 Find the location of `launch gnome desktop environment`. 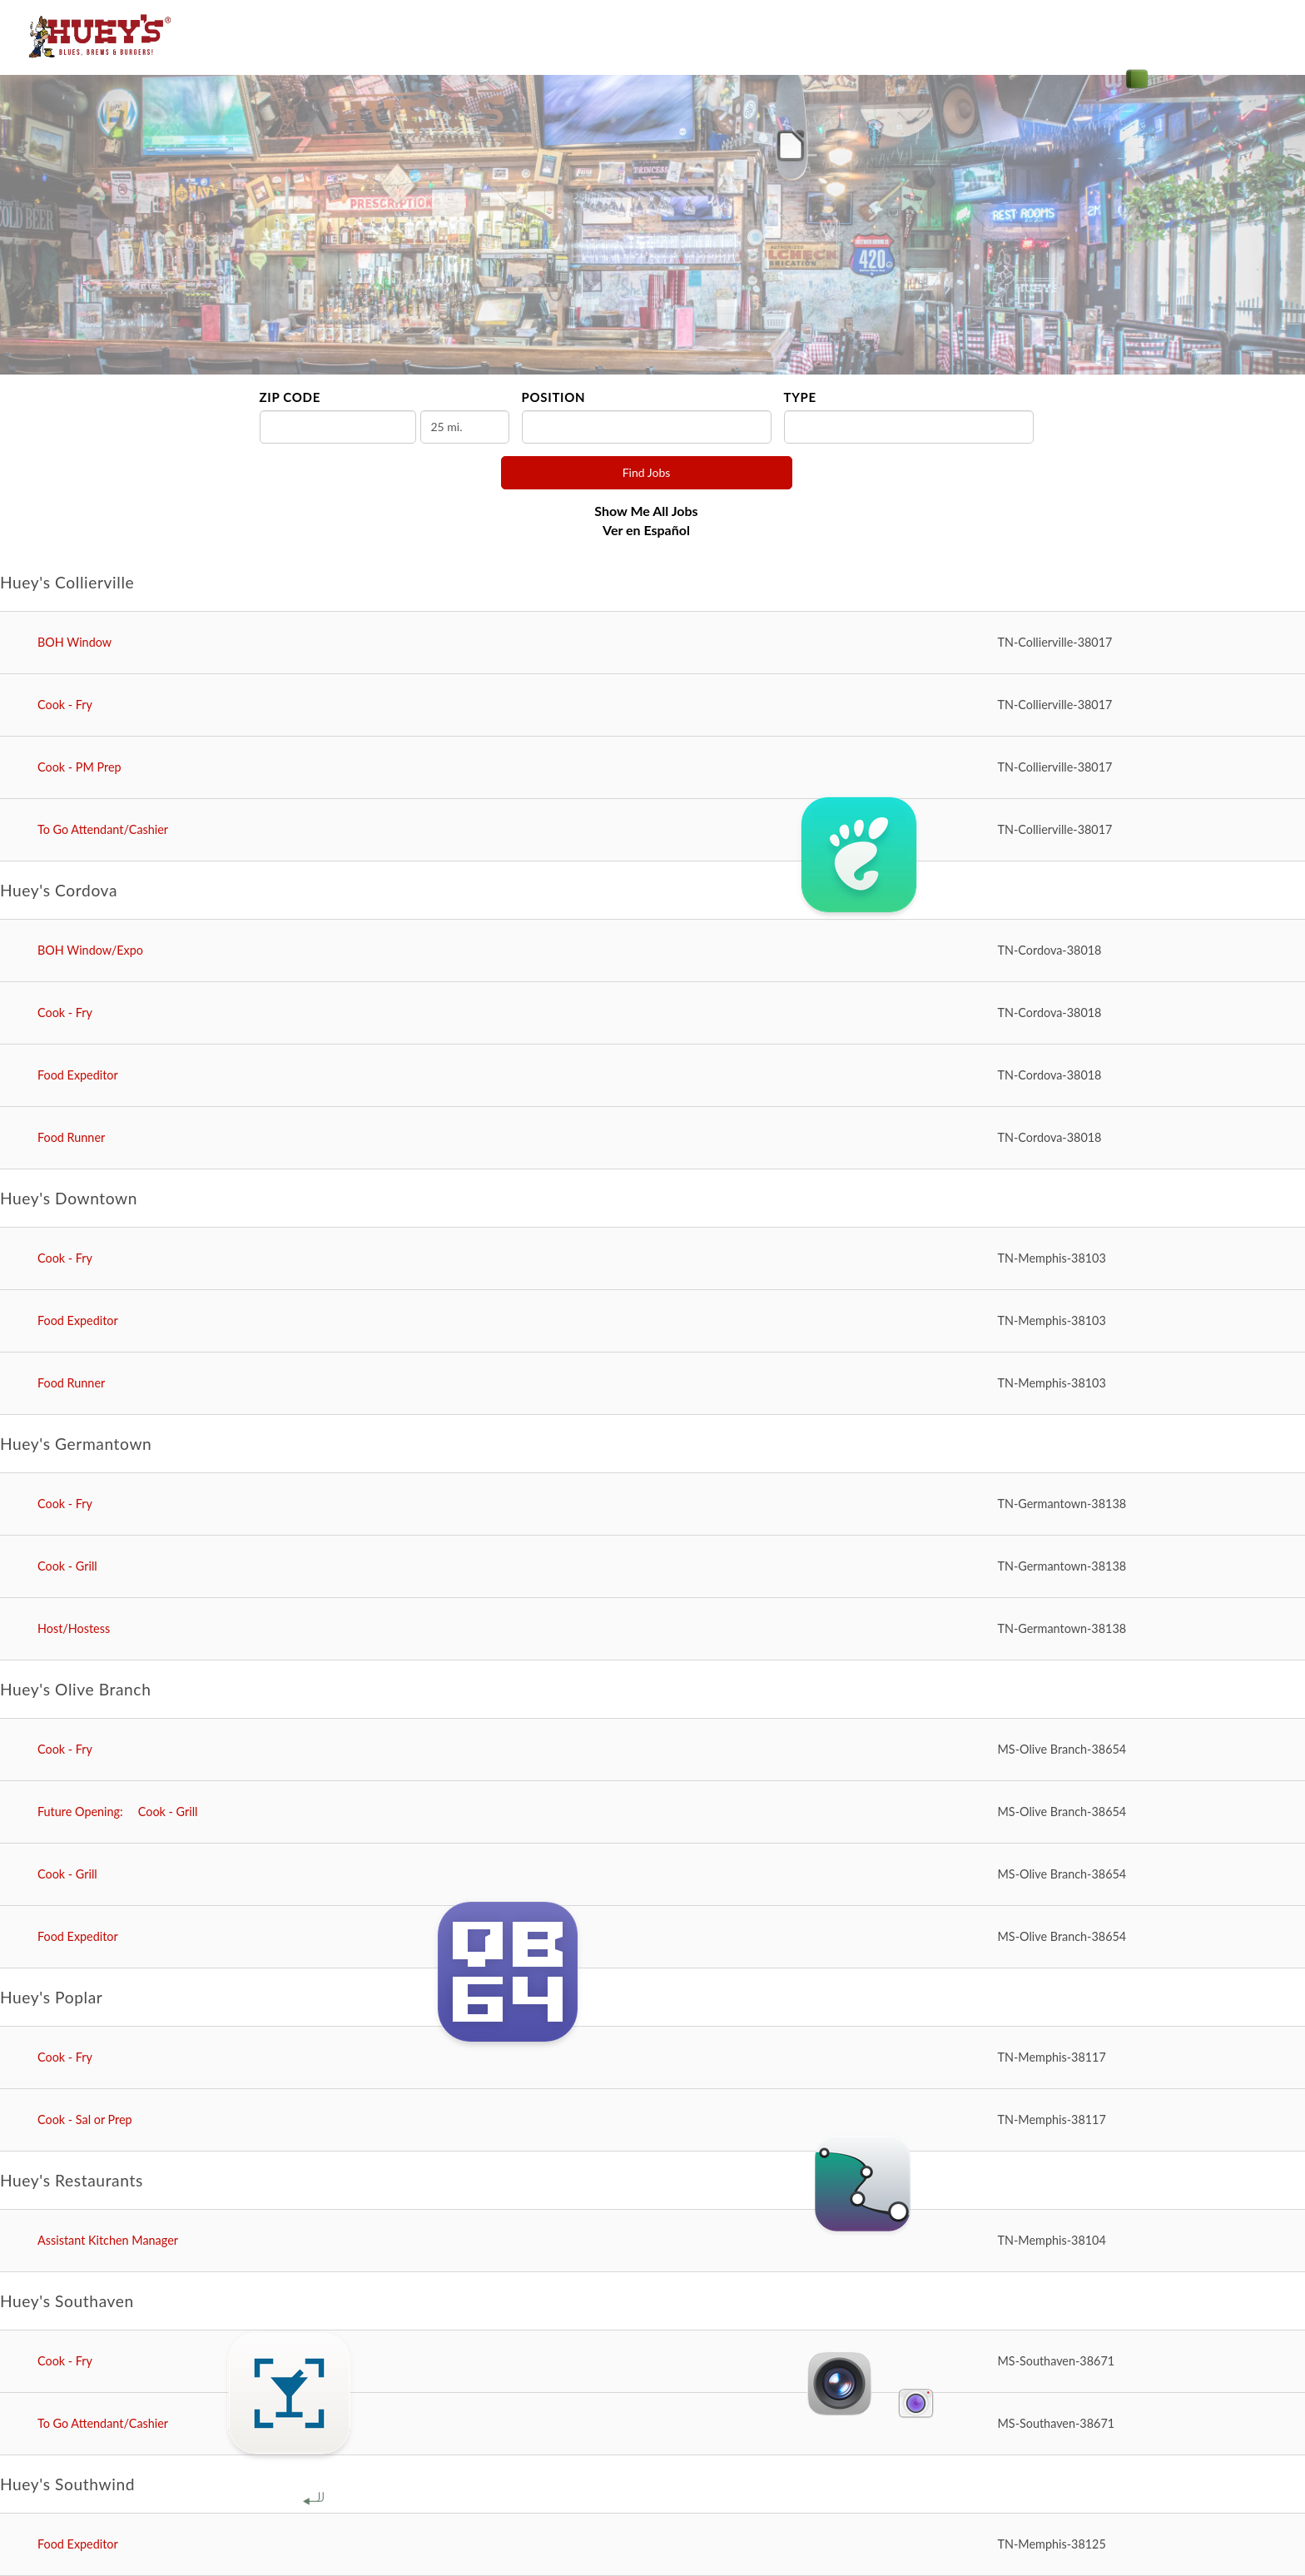

launch gnome desktop environment is located at coordinates (859, 855).